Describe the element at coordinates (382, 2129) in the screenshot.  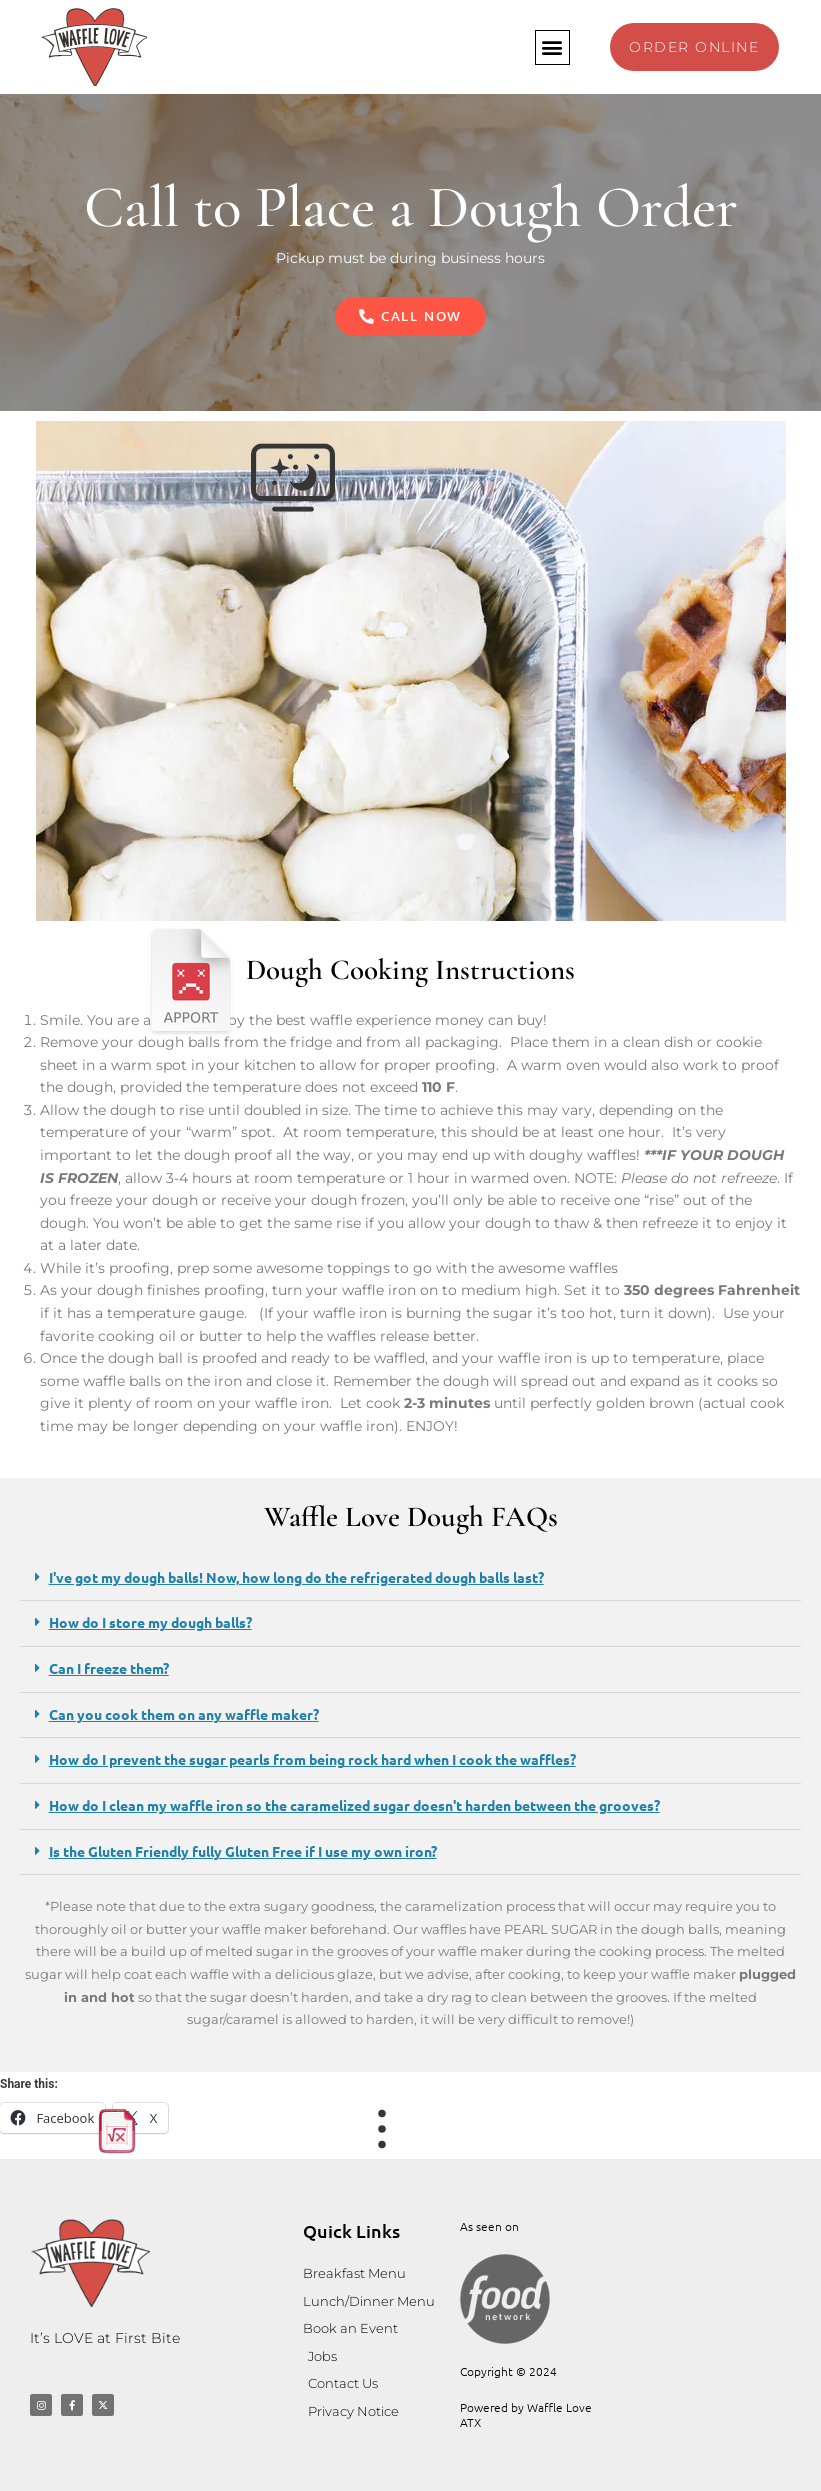
I see `access more options or settings` at that location.